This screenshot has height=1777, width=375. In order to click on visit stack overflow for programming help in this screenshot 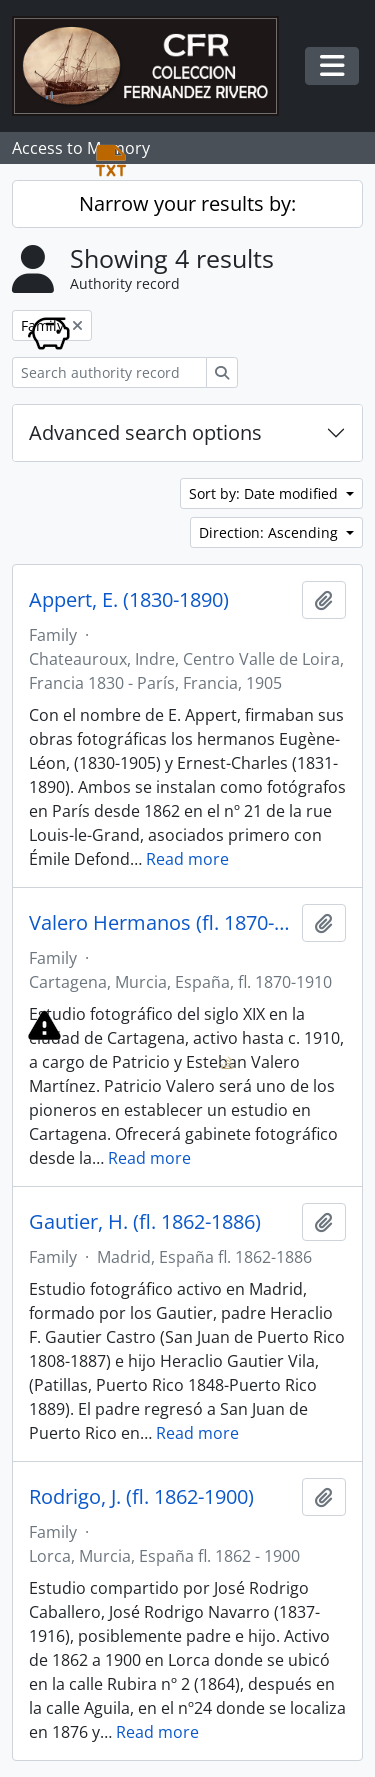, I will do `click(227, 1063)`.